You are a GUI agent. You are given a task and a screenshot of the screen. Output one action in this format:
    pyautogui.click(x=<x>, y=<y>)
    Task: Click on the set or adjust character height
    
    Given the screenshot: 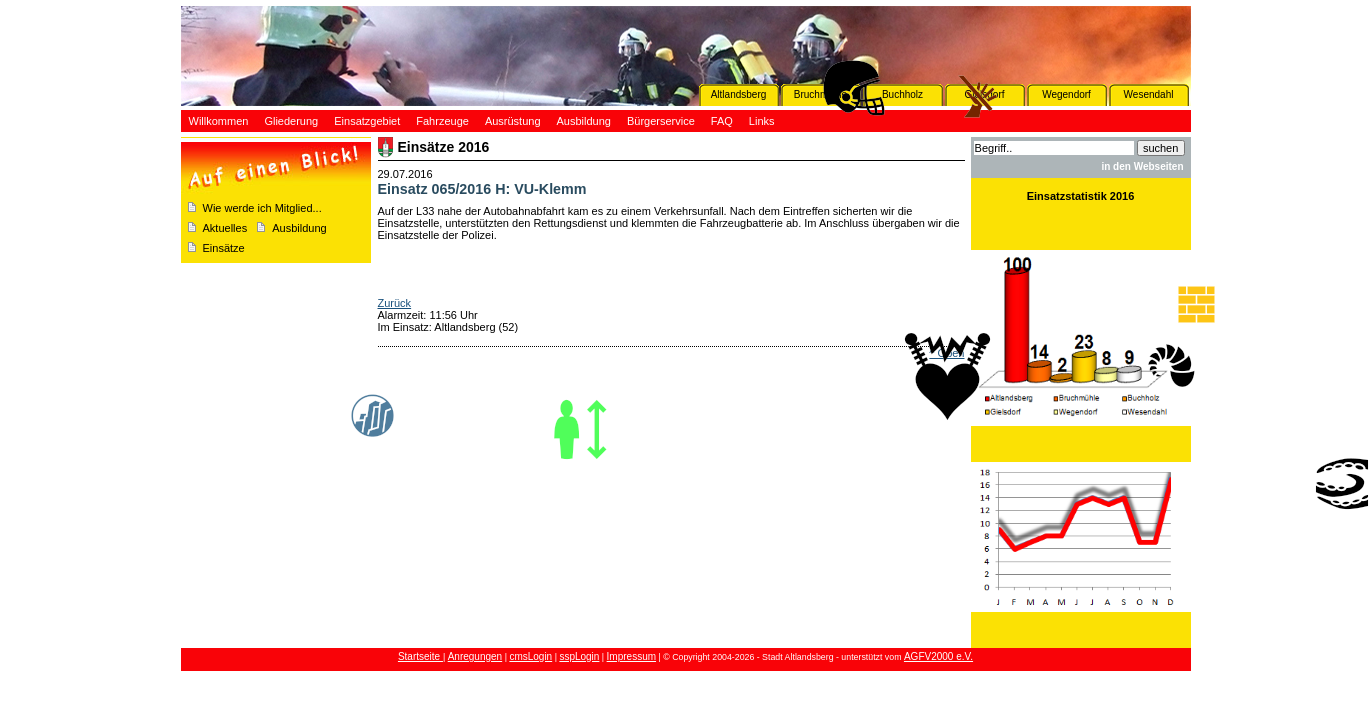 What is the action you would take?
    pyautogui.click(x=580, y=429)
    